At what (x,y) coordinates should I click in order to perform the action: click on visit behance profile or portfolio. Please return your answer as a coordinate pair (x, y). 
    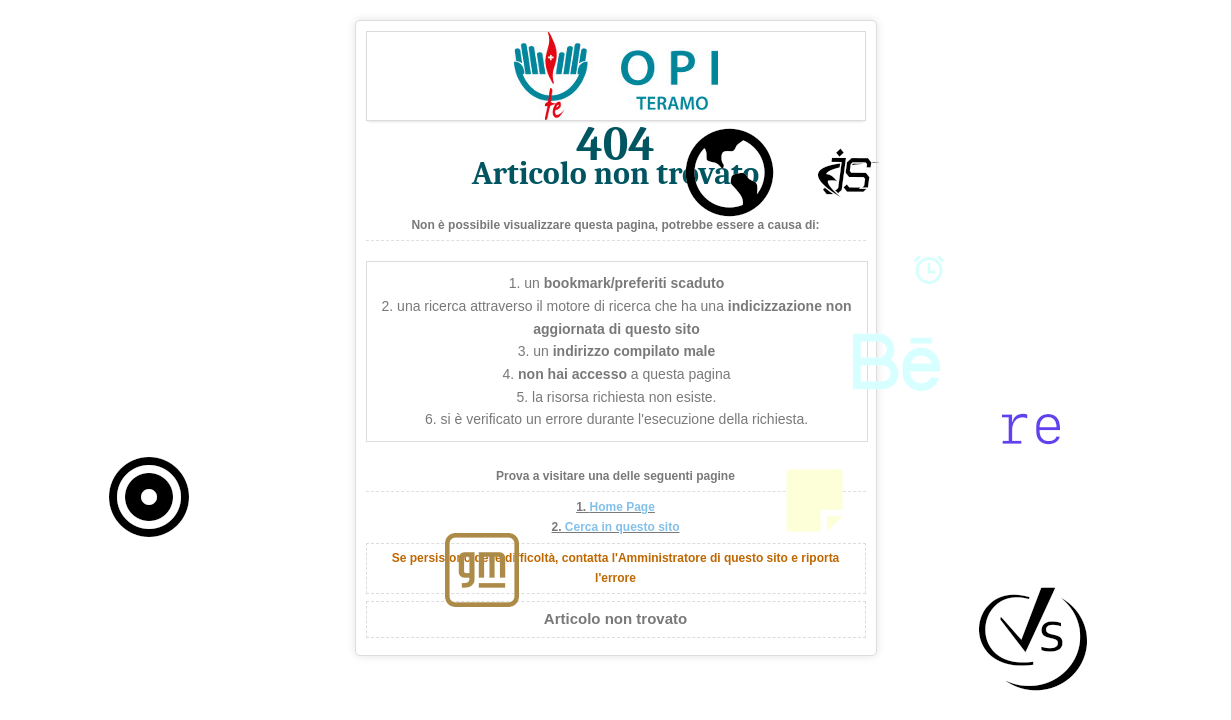
    Looking at the image, I should click on (896, 361).